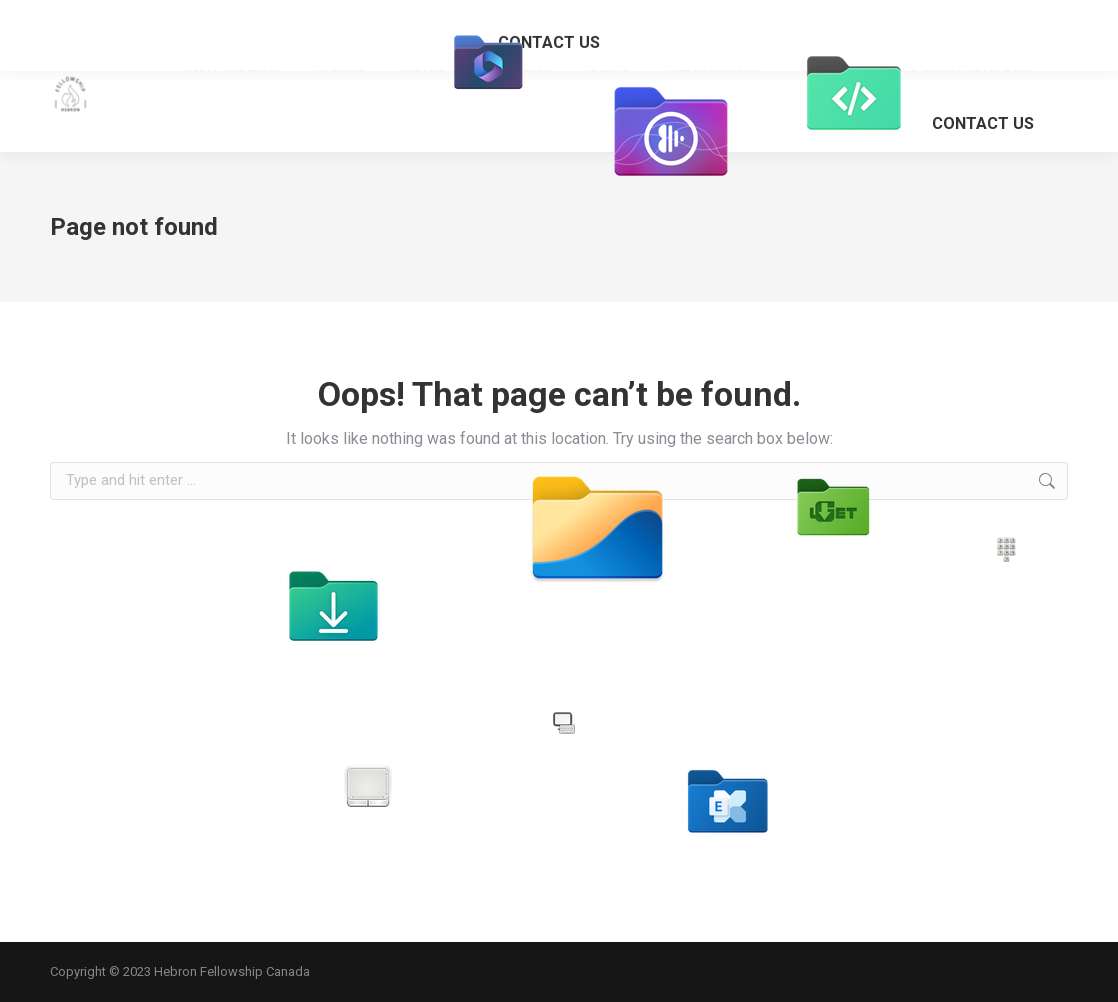 The image size is (1118, 1002). I want to click on open microsoft exchange folder, so click(727, 803).